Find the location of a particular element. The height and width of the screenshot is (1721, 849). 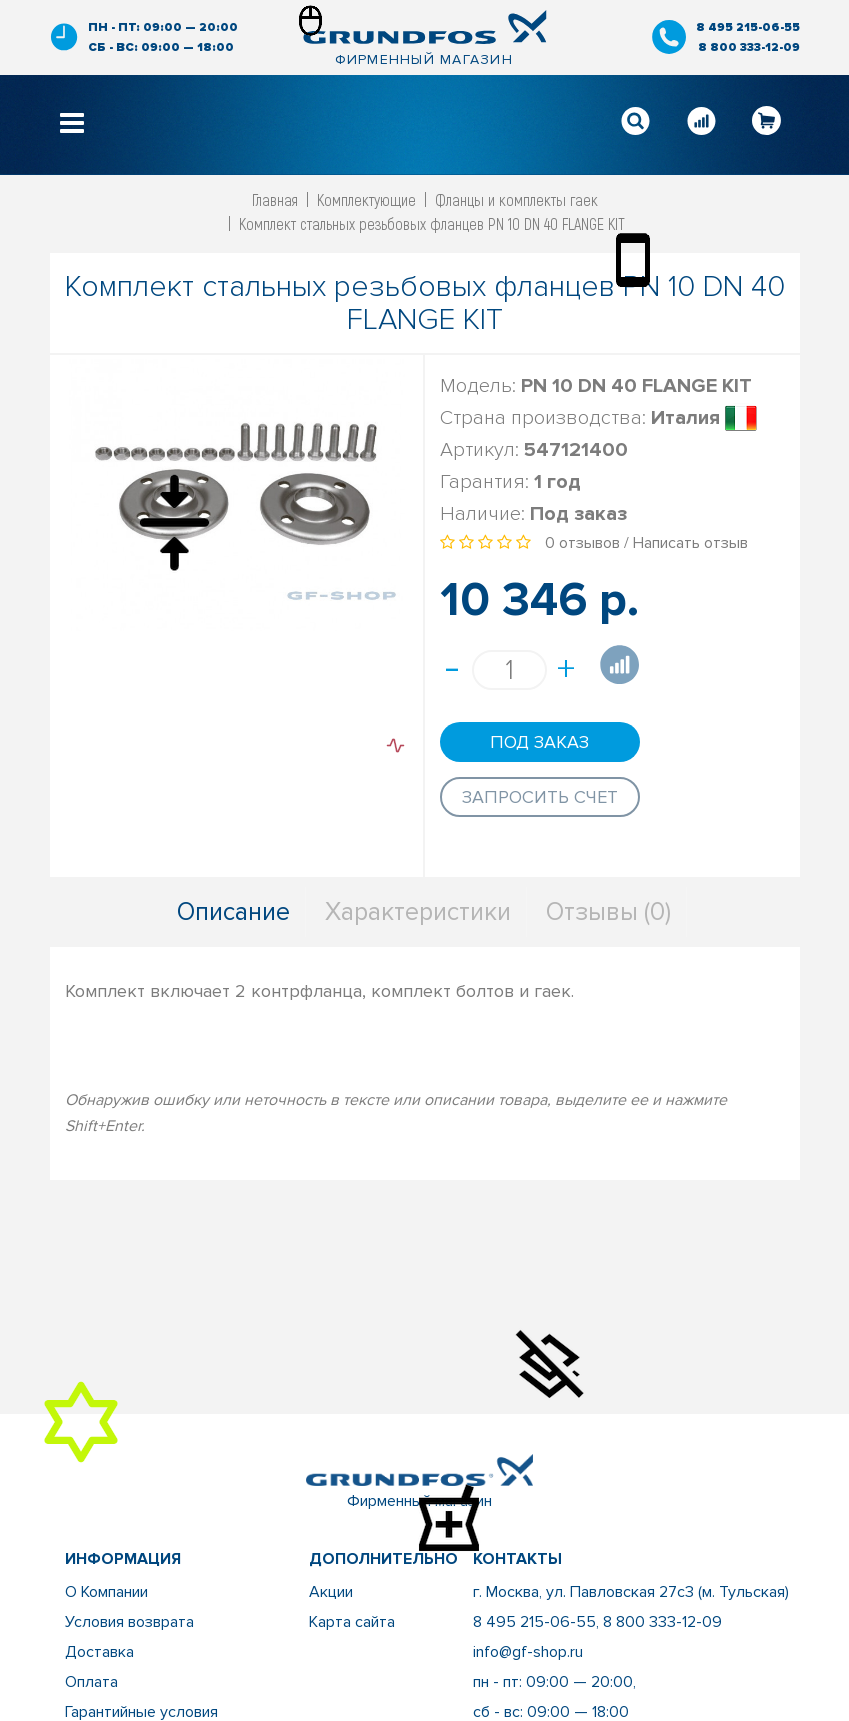

clear all map layers is located at coordinates (549, 1367).